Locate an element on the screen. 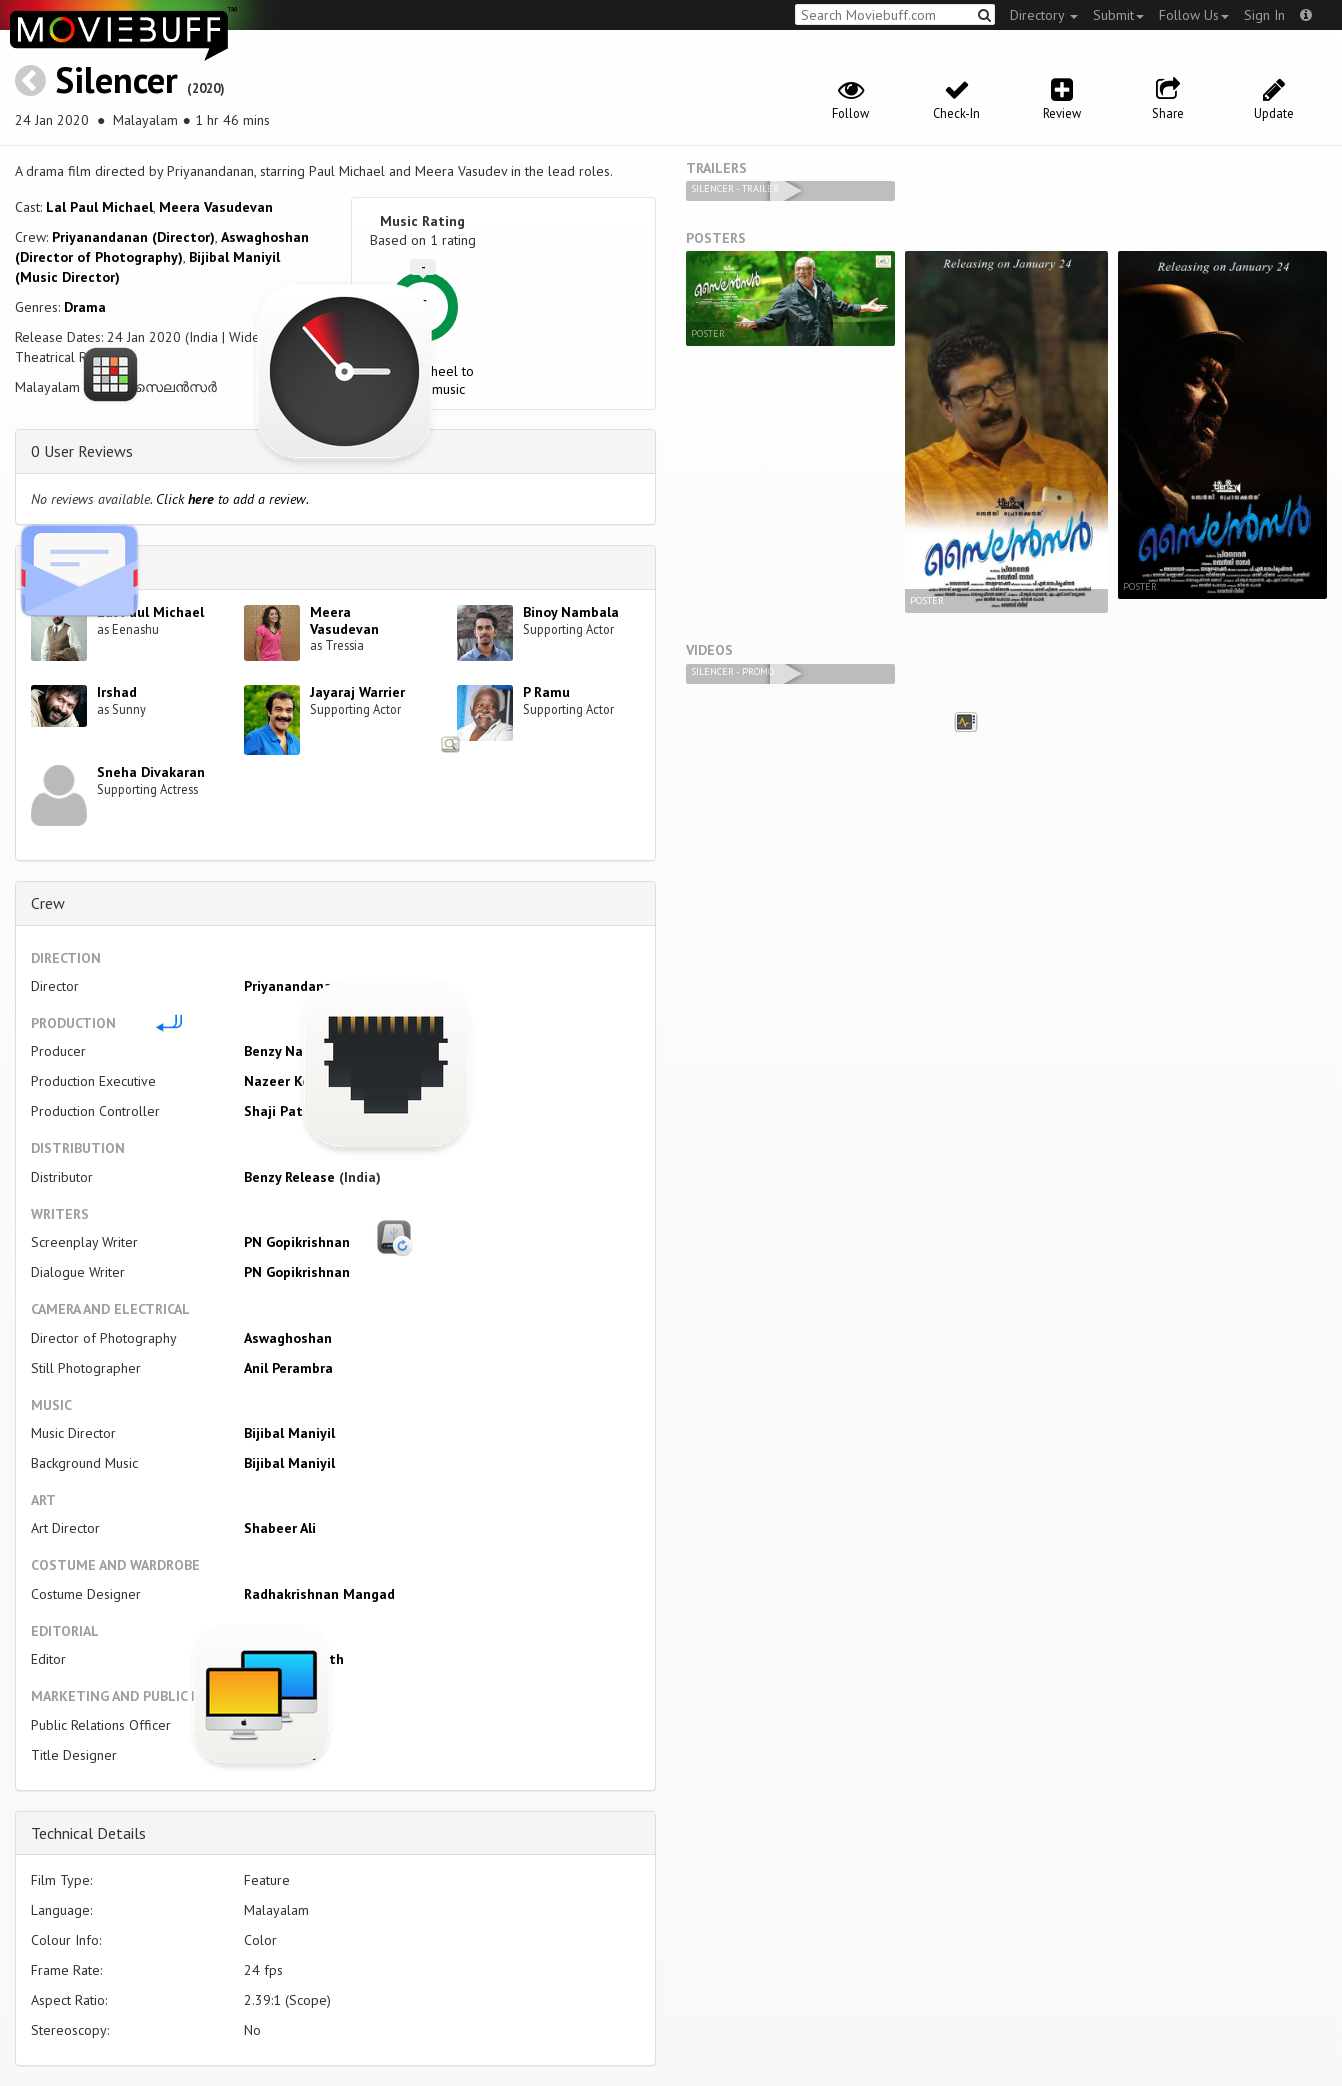 This screenshot has width=1342, height=2086. open eye of mate image viewer is located at coordinates (450, 744).